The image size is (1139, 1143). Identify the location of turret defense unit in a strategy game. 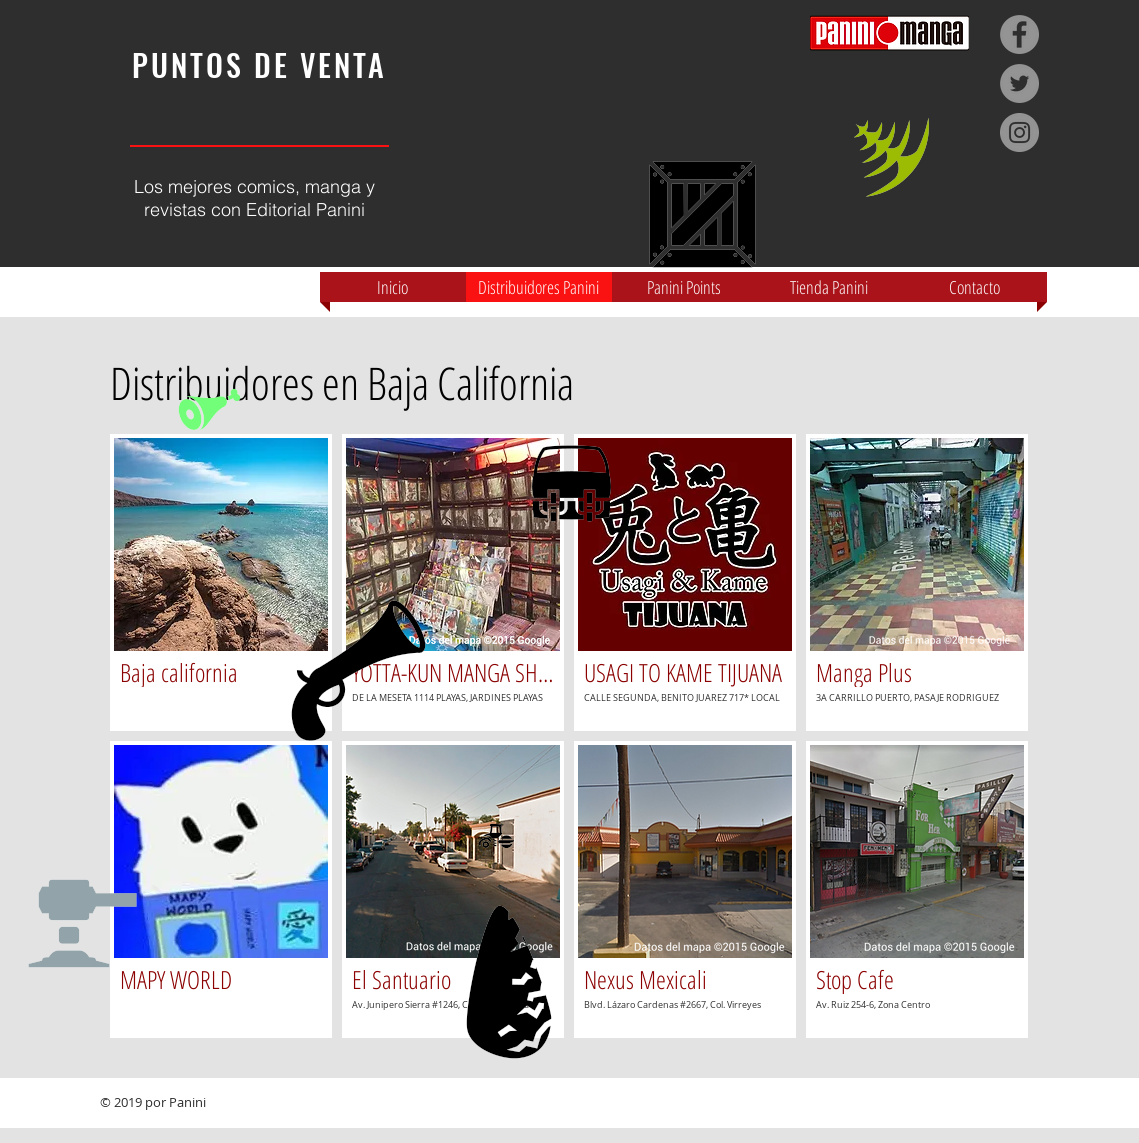
(82, 923).